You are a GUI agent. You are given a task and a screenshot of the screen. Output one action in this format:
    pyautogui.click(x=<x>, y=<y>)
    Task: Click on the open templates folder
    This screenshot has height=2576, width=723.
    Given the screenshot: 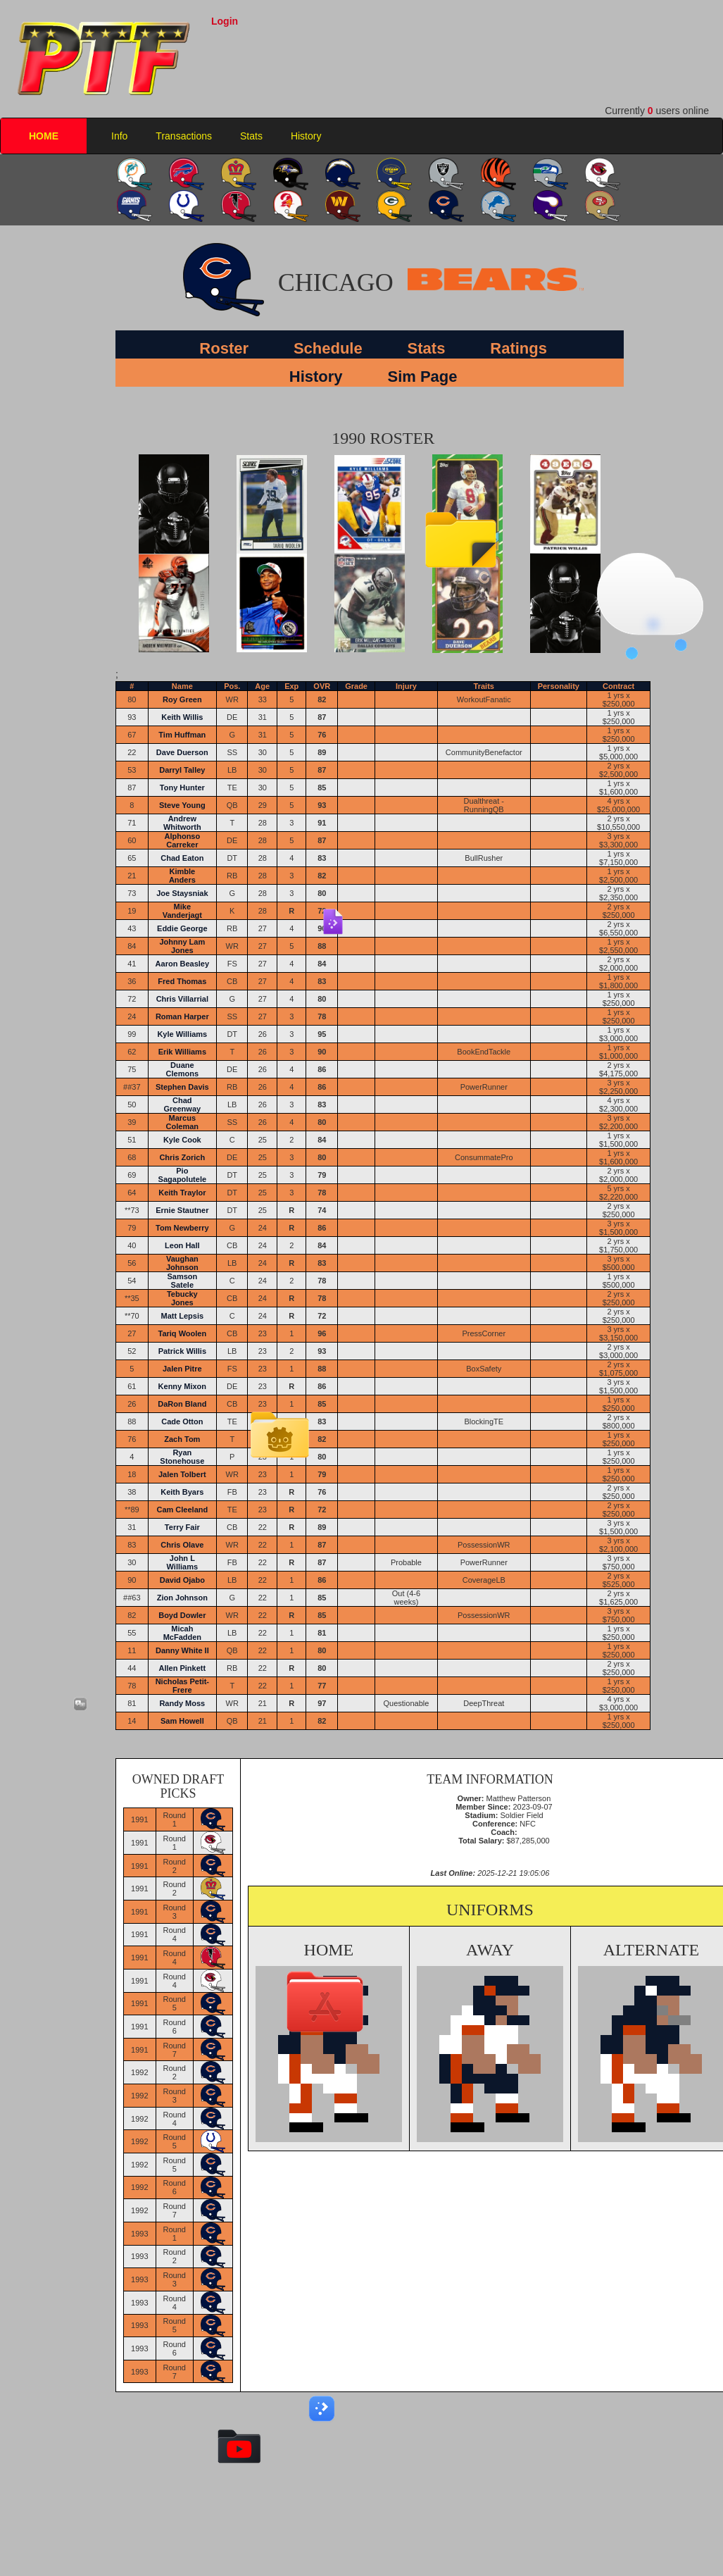 What is the action you would take?
    pyautogui.click(x=325, y=2001)
    